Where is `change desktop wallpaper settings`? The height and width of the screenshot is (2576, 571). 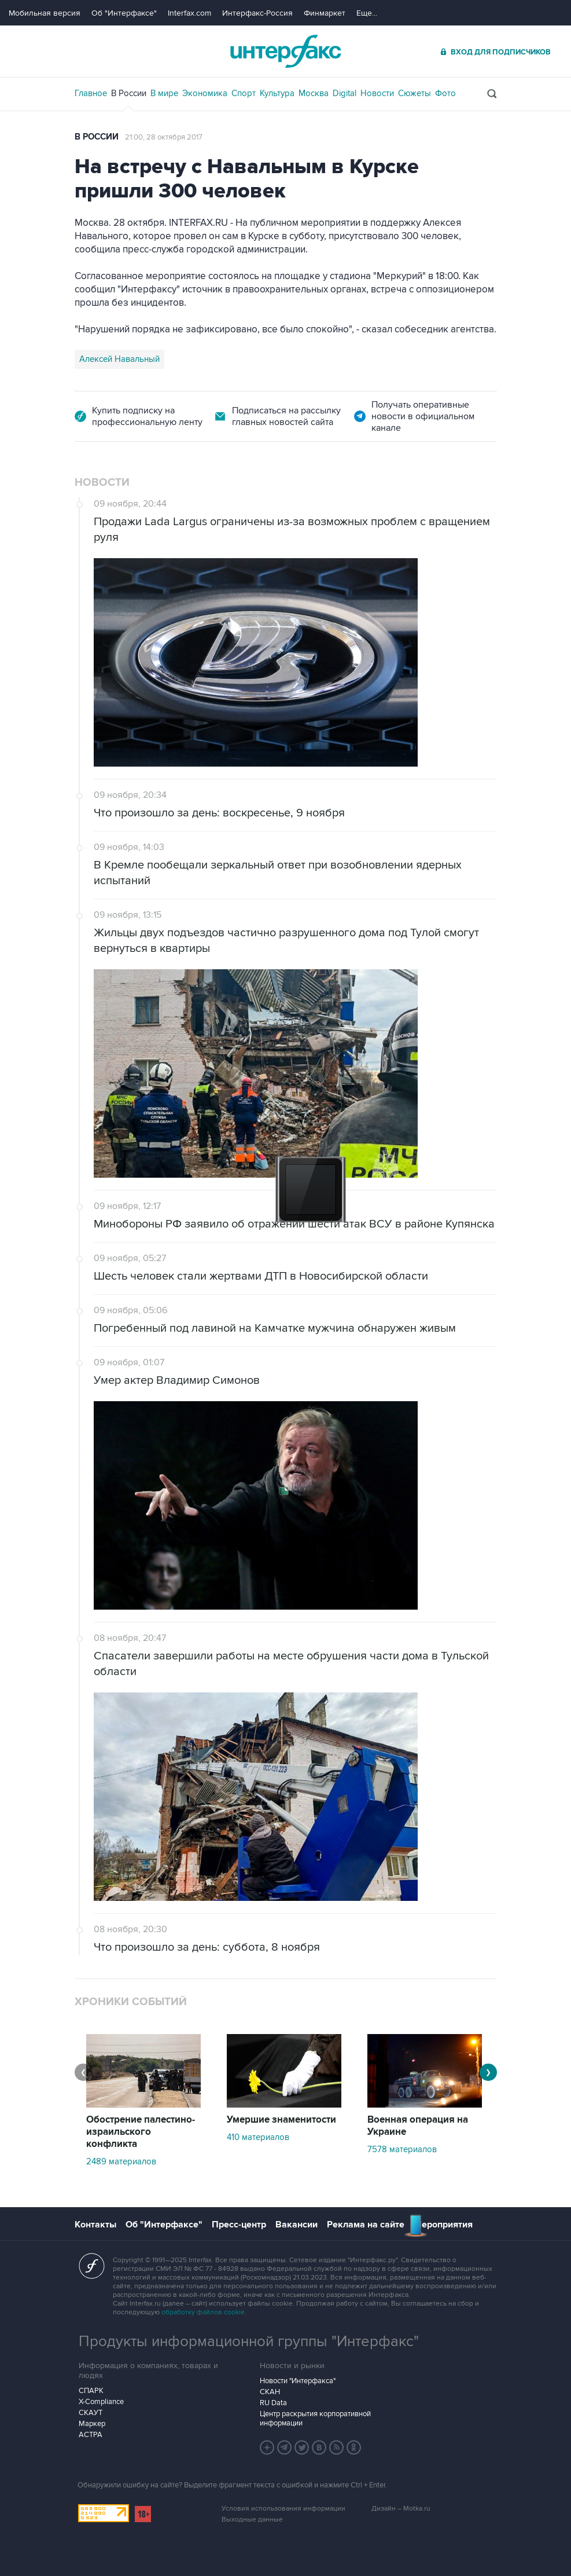
change desktop wallpaper settings is located at coordinates (283, 1490).